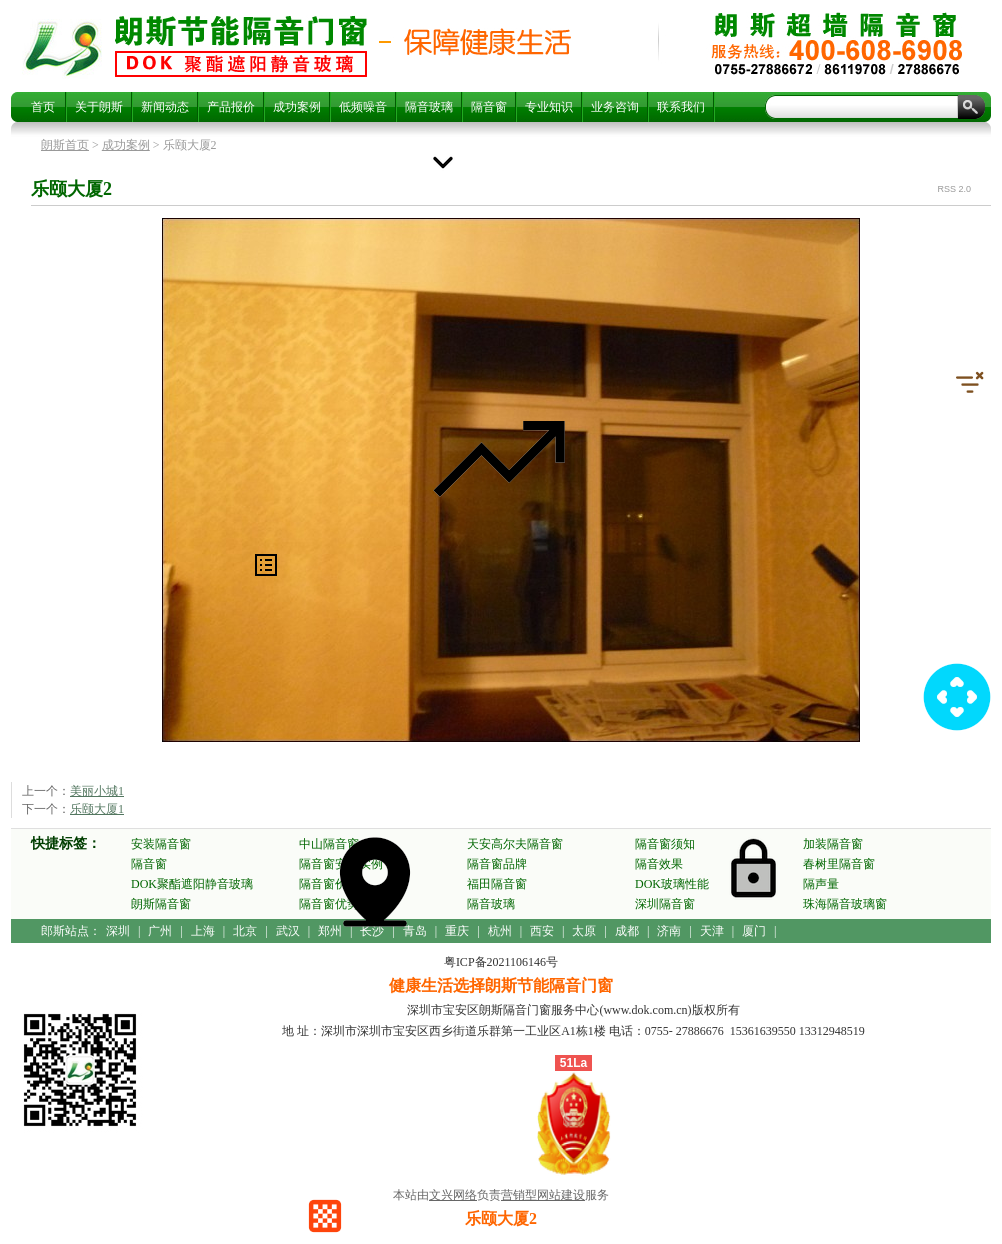  Describe the element at coordinates (957, 697) in the screenshot. I see `expand or move content in all directions` at that location.